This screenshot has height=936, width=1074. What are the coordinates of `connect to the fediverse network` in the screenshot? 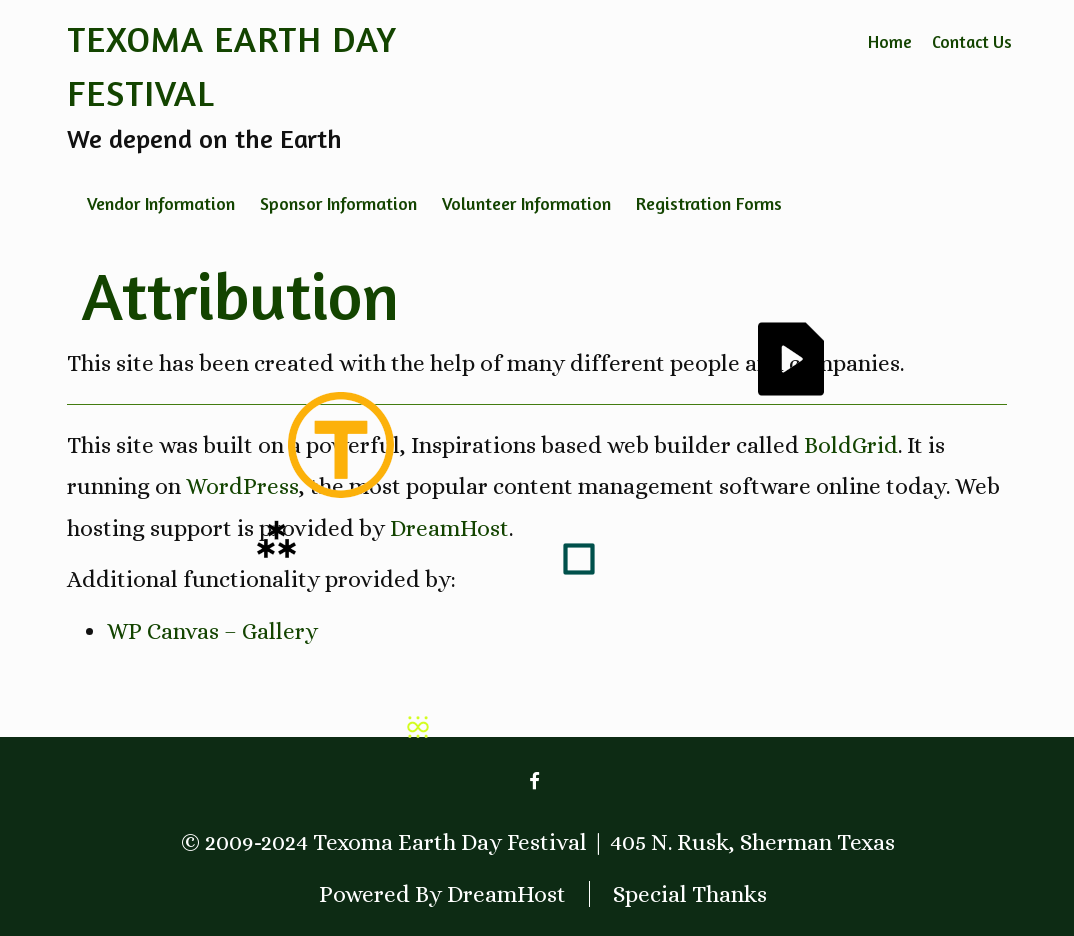 It's located at (276, 540).